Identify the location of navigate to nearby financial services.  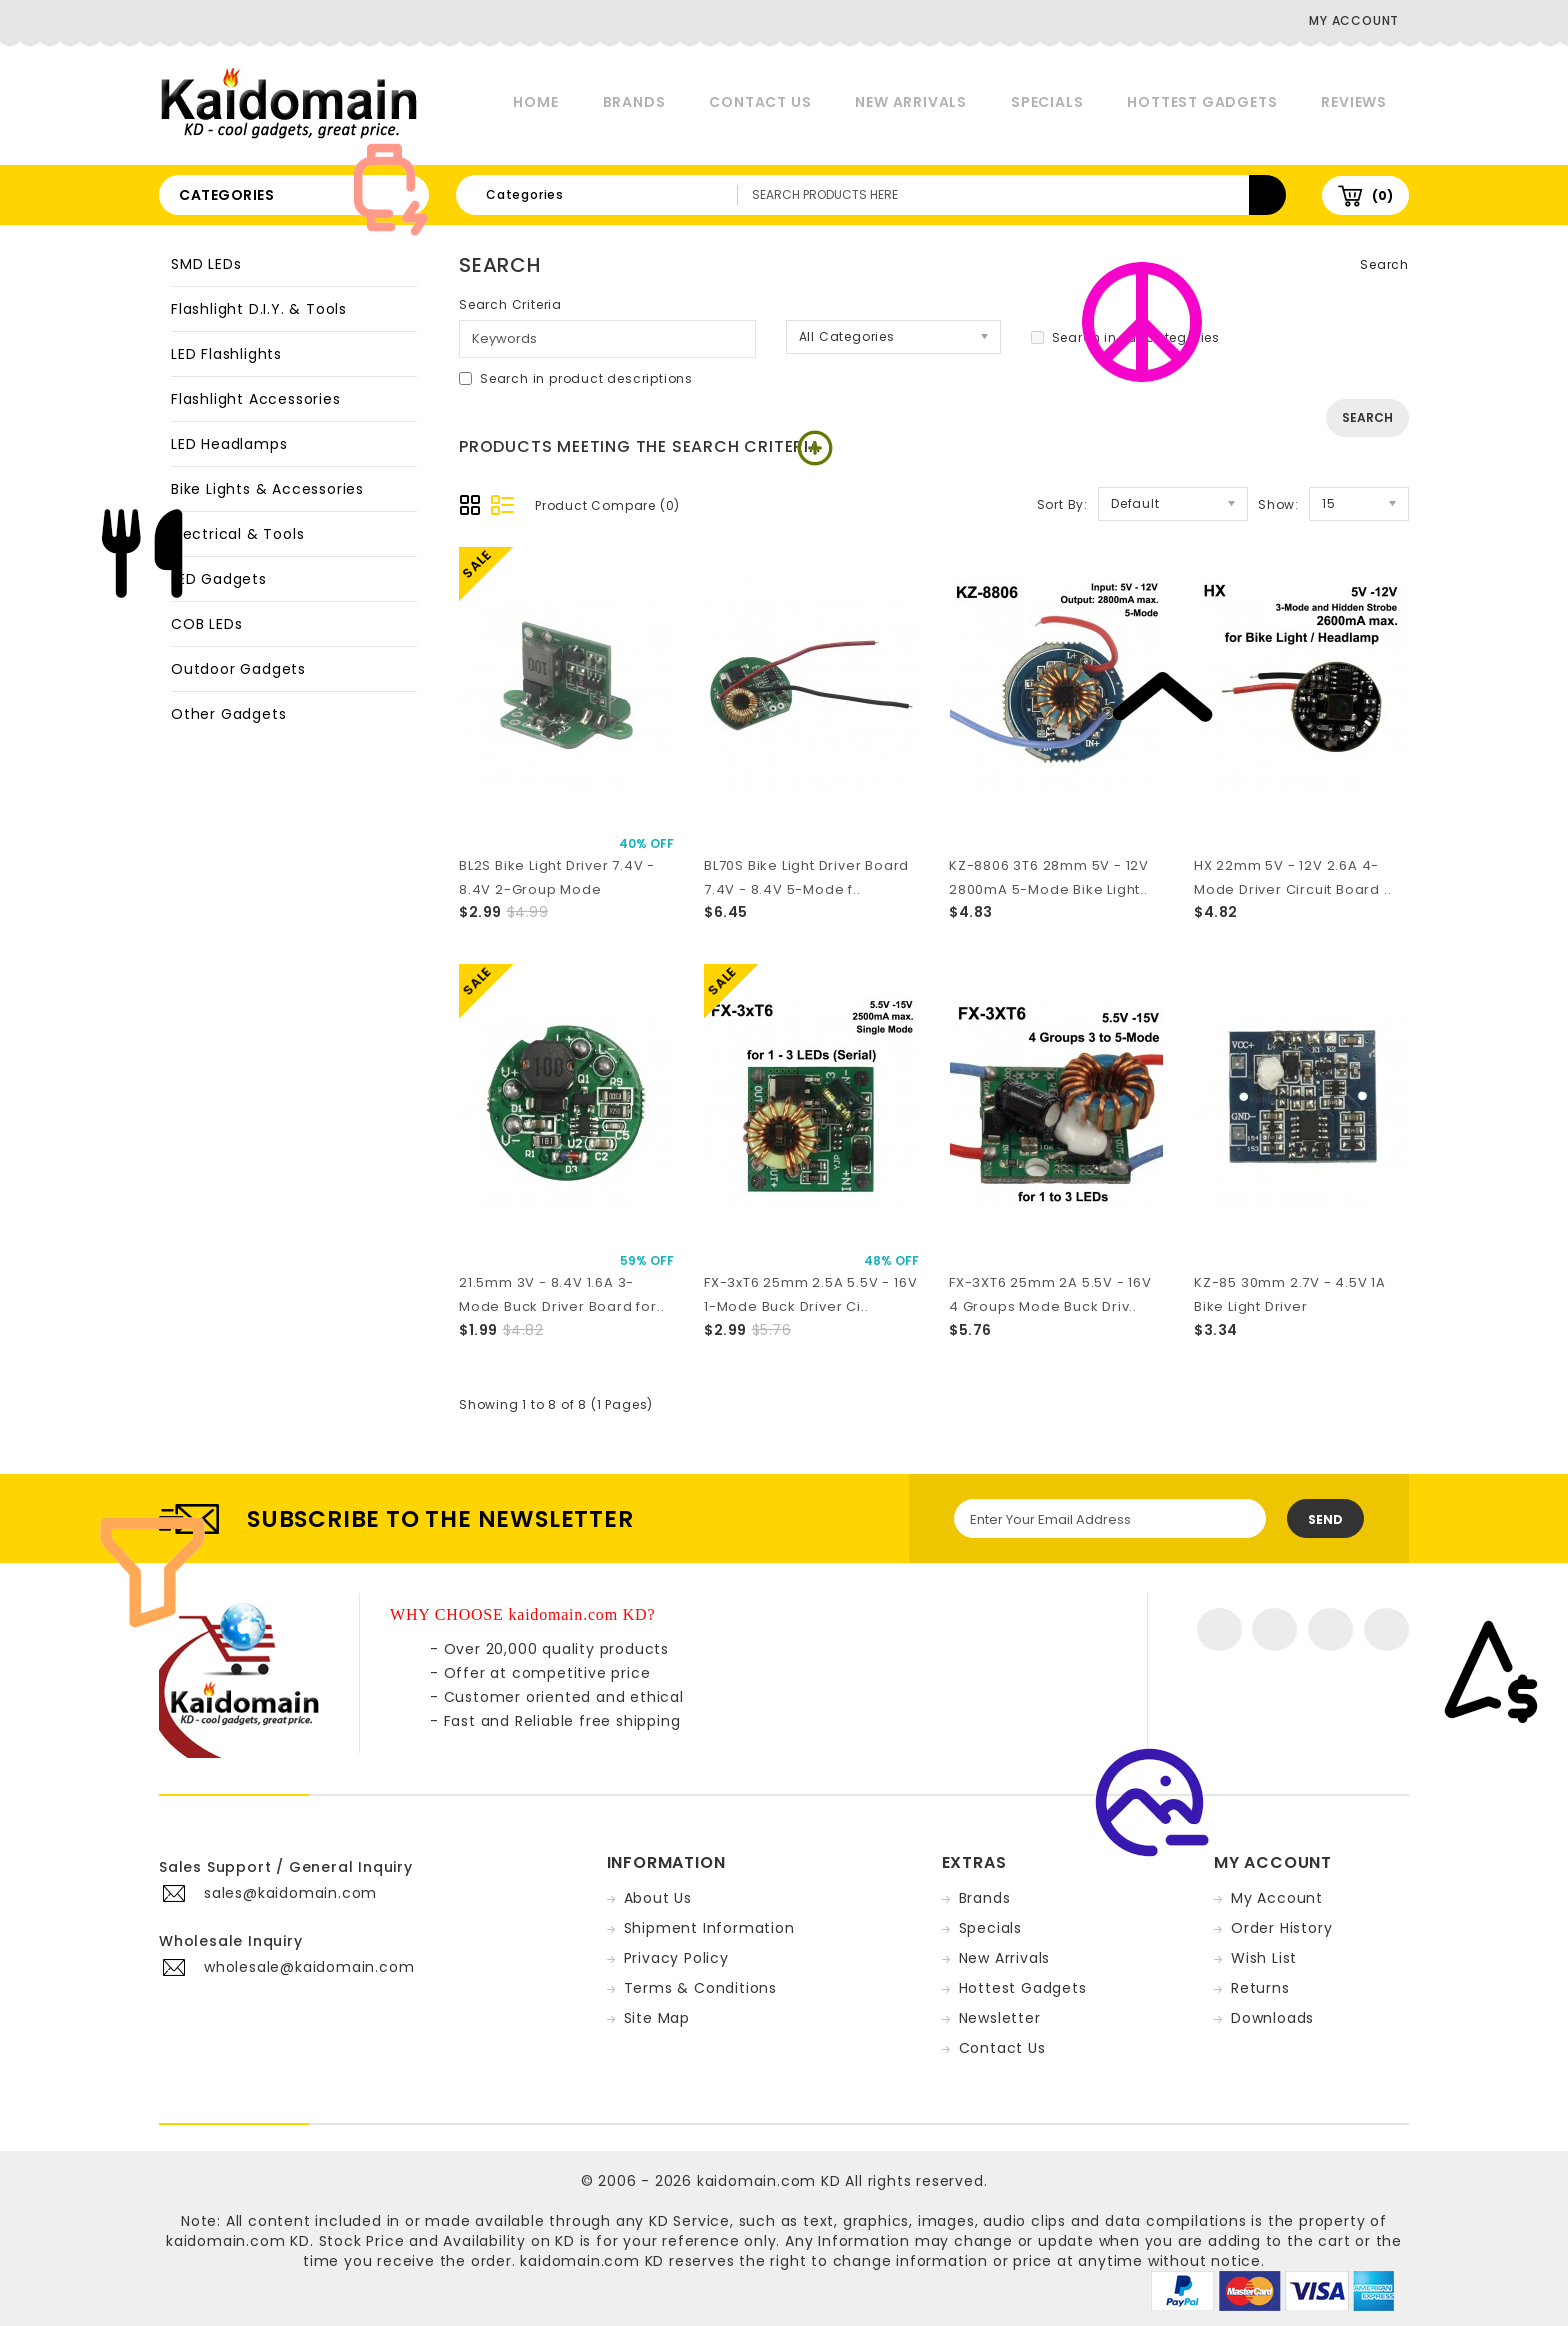
(1488, 1669).